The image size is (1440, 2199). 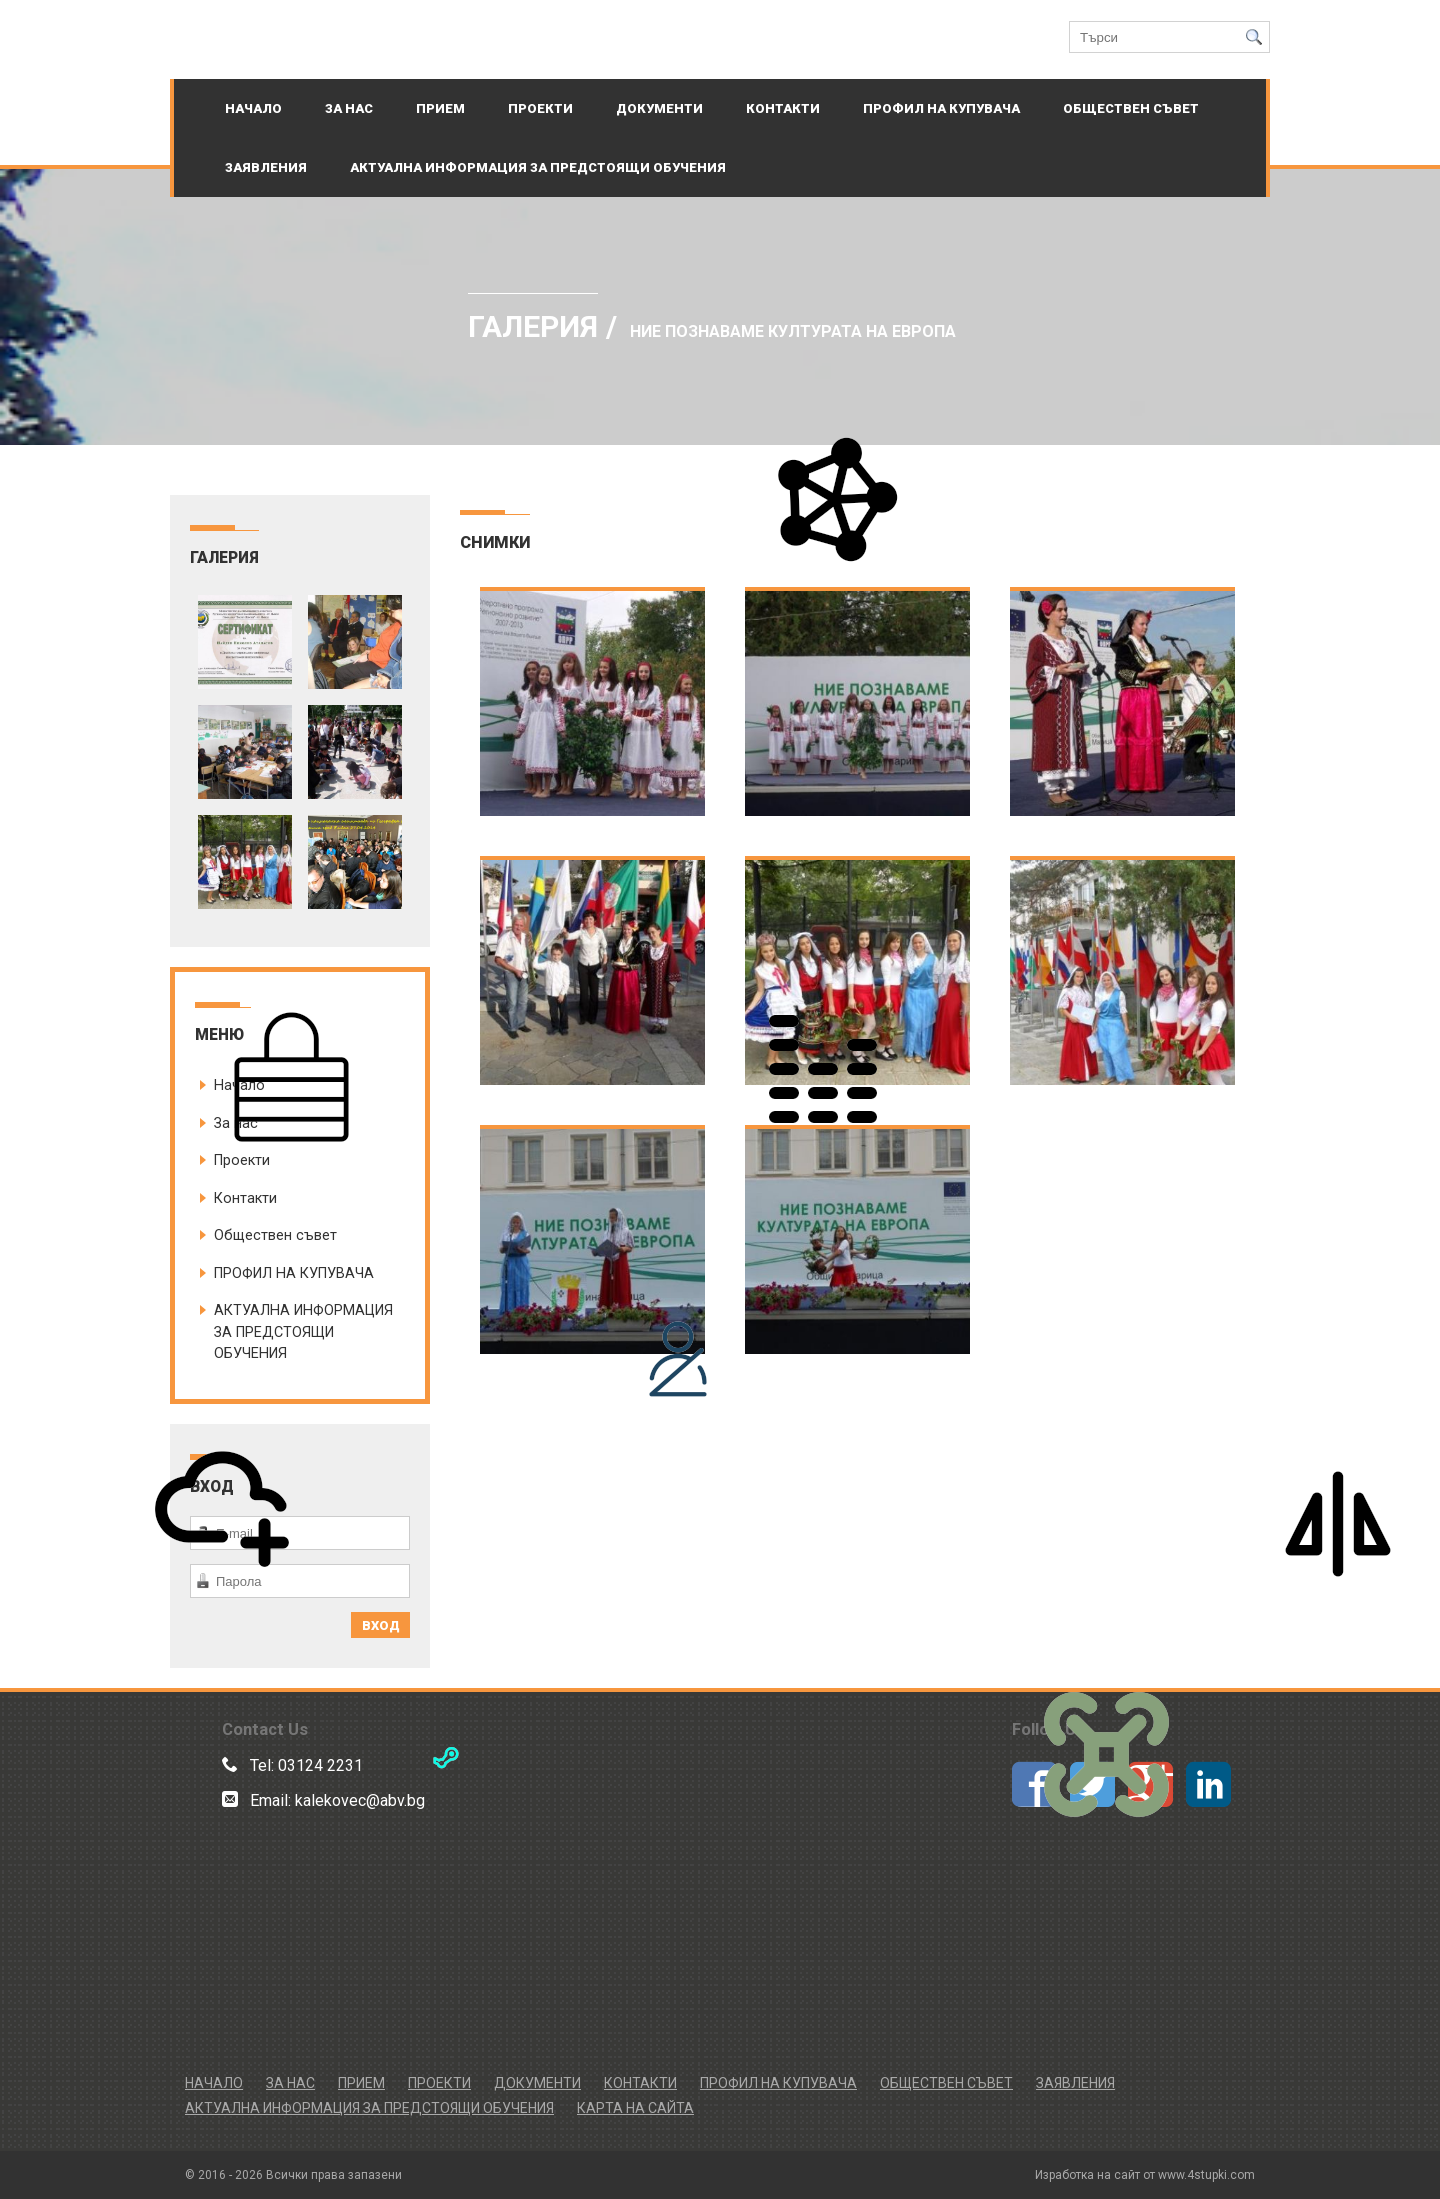 What do you see at coordinates (291, 1084) in the screenshot?
I see `indicates a secure or encrypted connection` at bounding box center [291, 1084].